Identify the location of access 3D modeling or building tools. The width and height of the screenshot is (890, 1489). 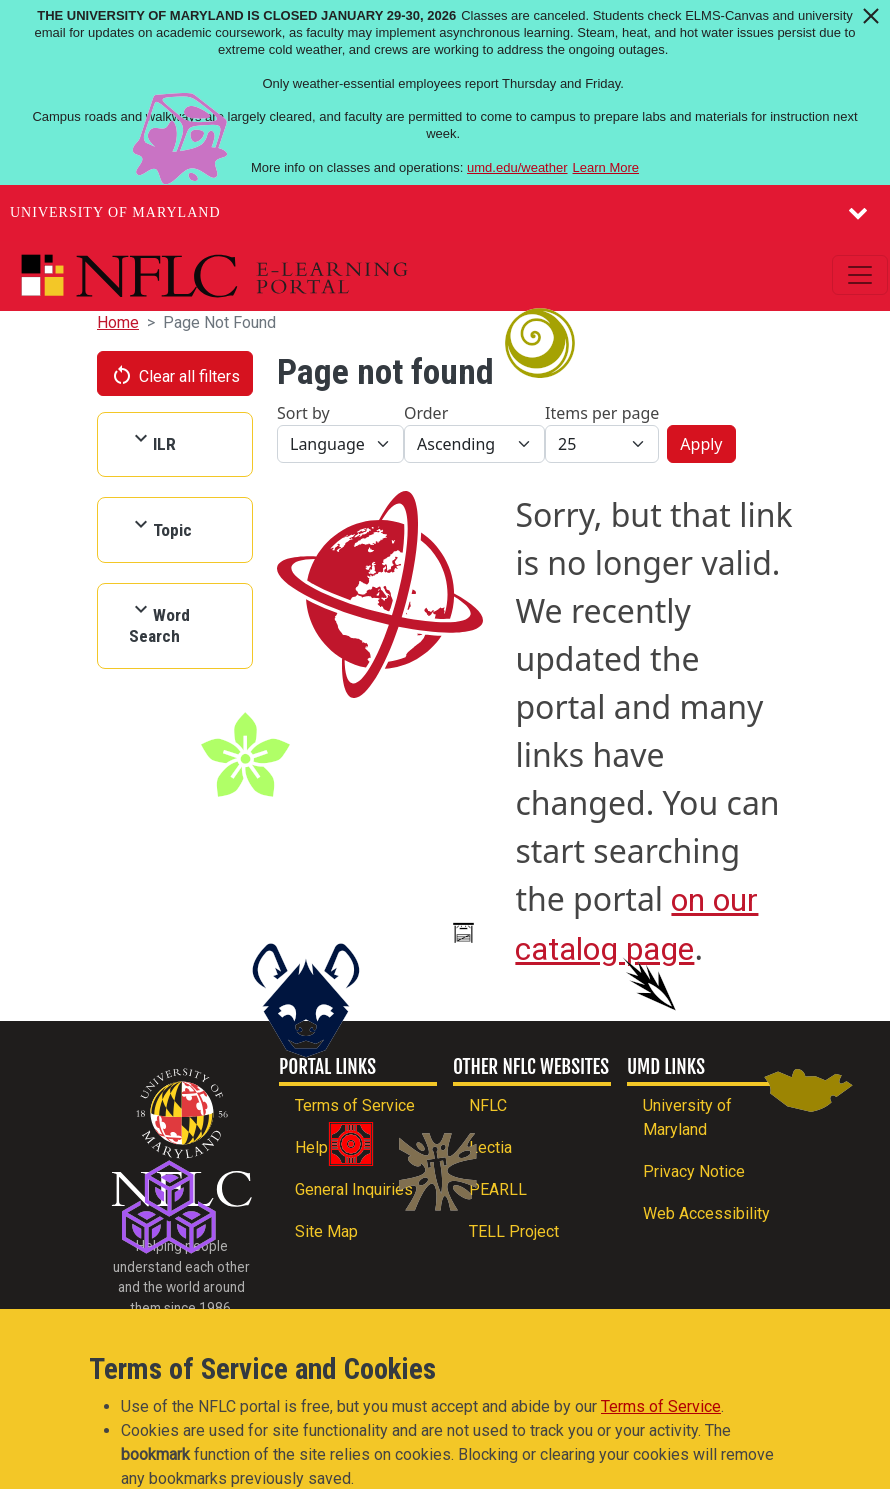
(168, 1206).